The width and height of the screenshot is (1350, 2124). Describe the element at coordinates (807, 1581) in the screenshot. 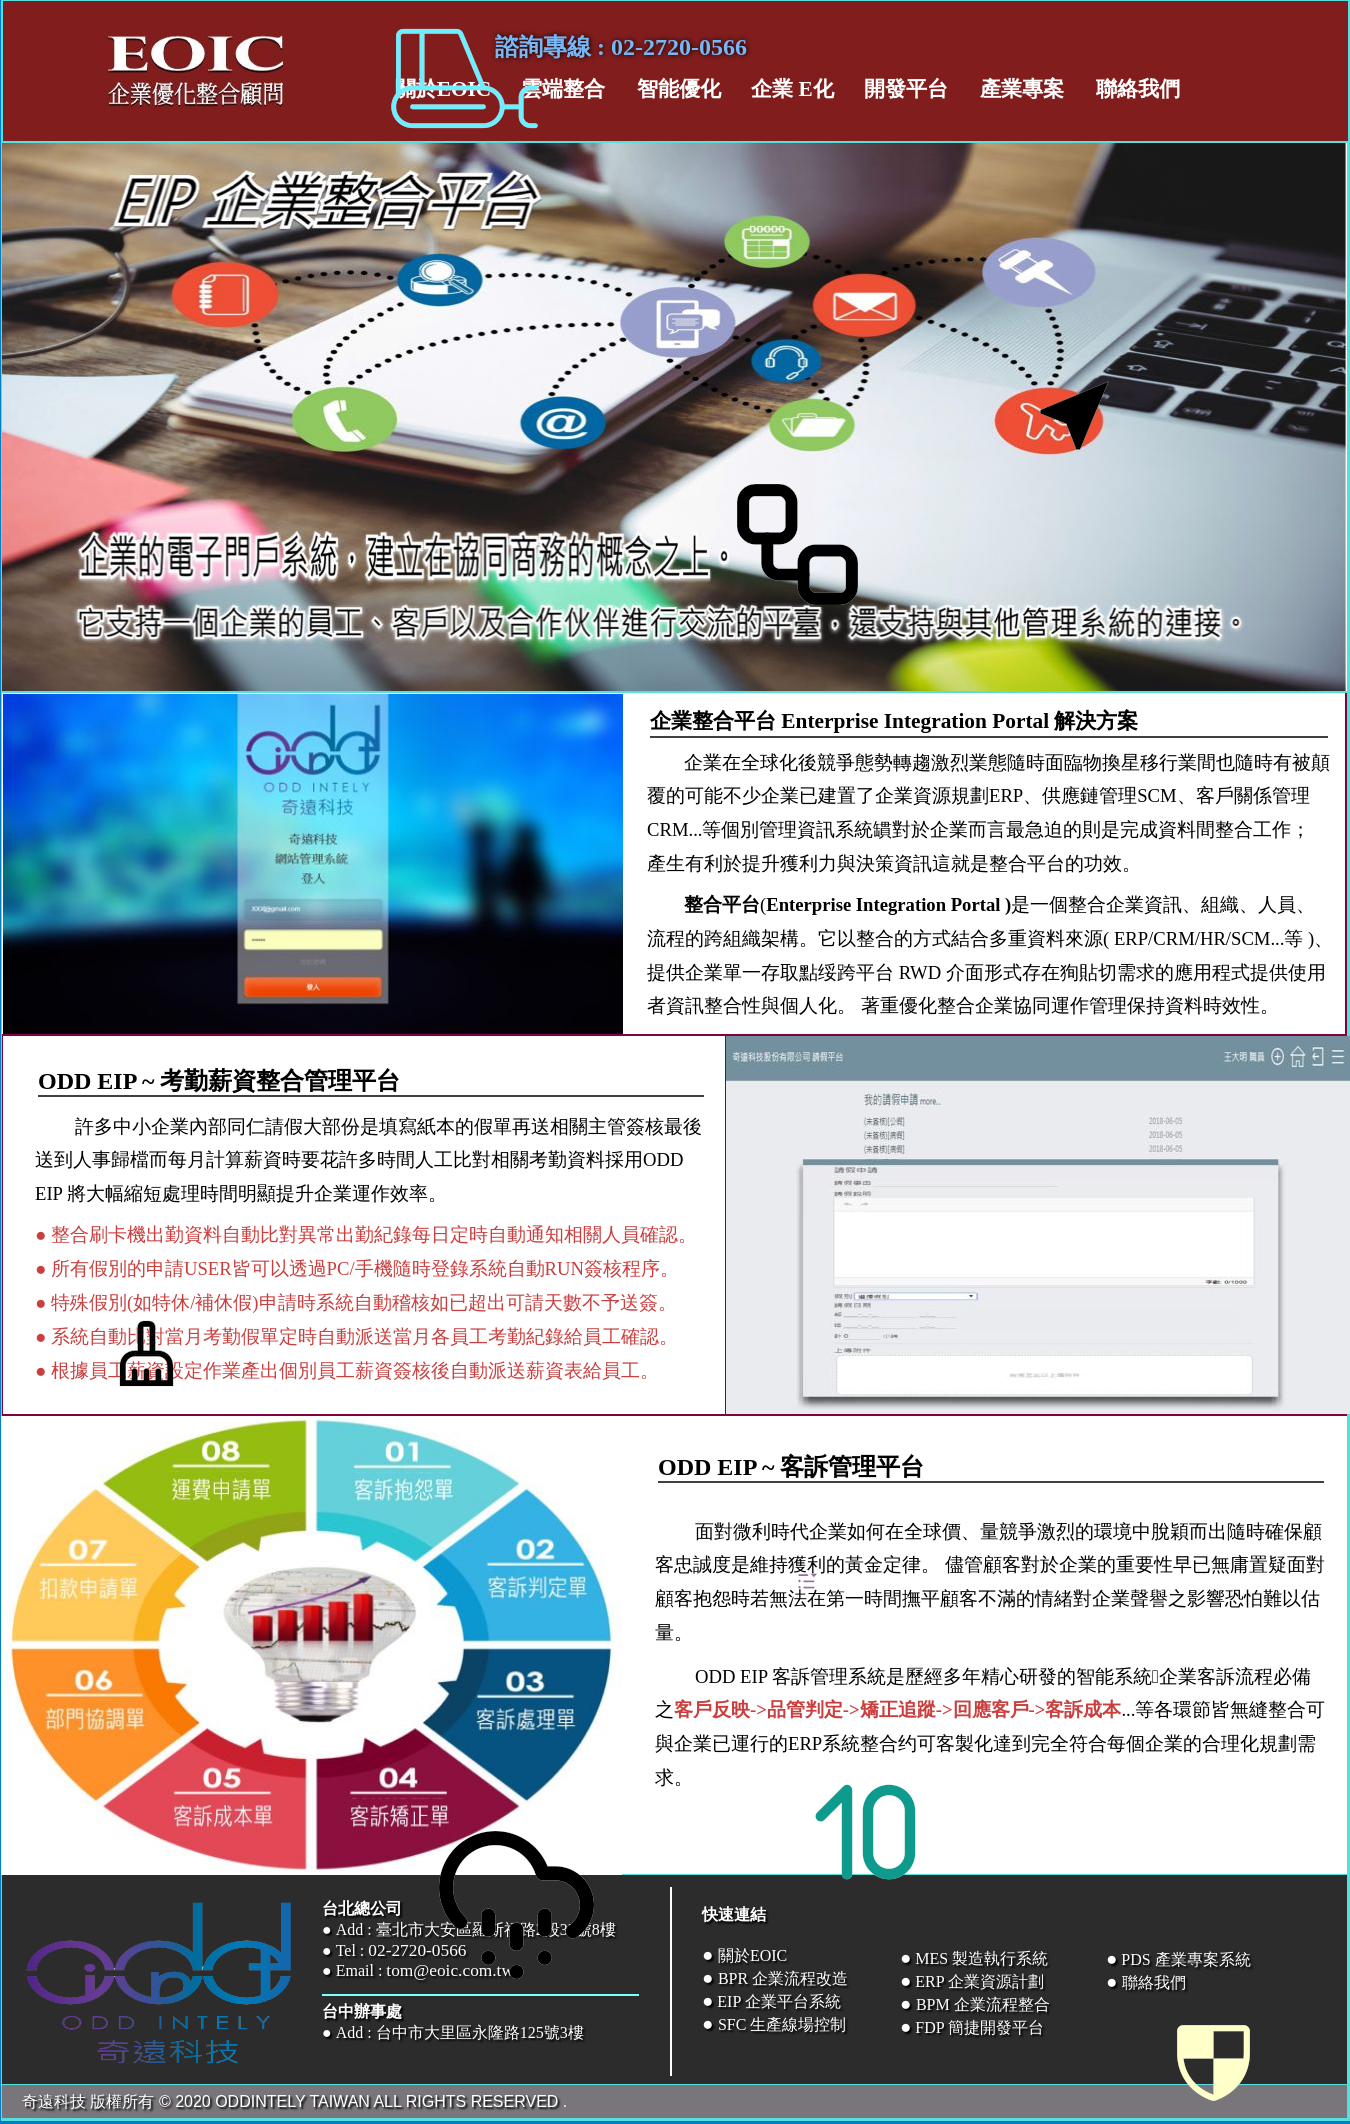

I see `select multiple items from a list` at that location.